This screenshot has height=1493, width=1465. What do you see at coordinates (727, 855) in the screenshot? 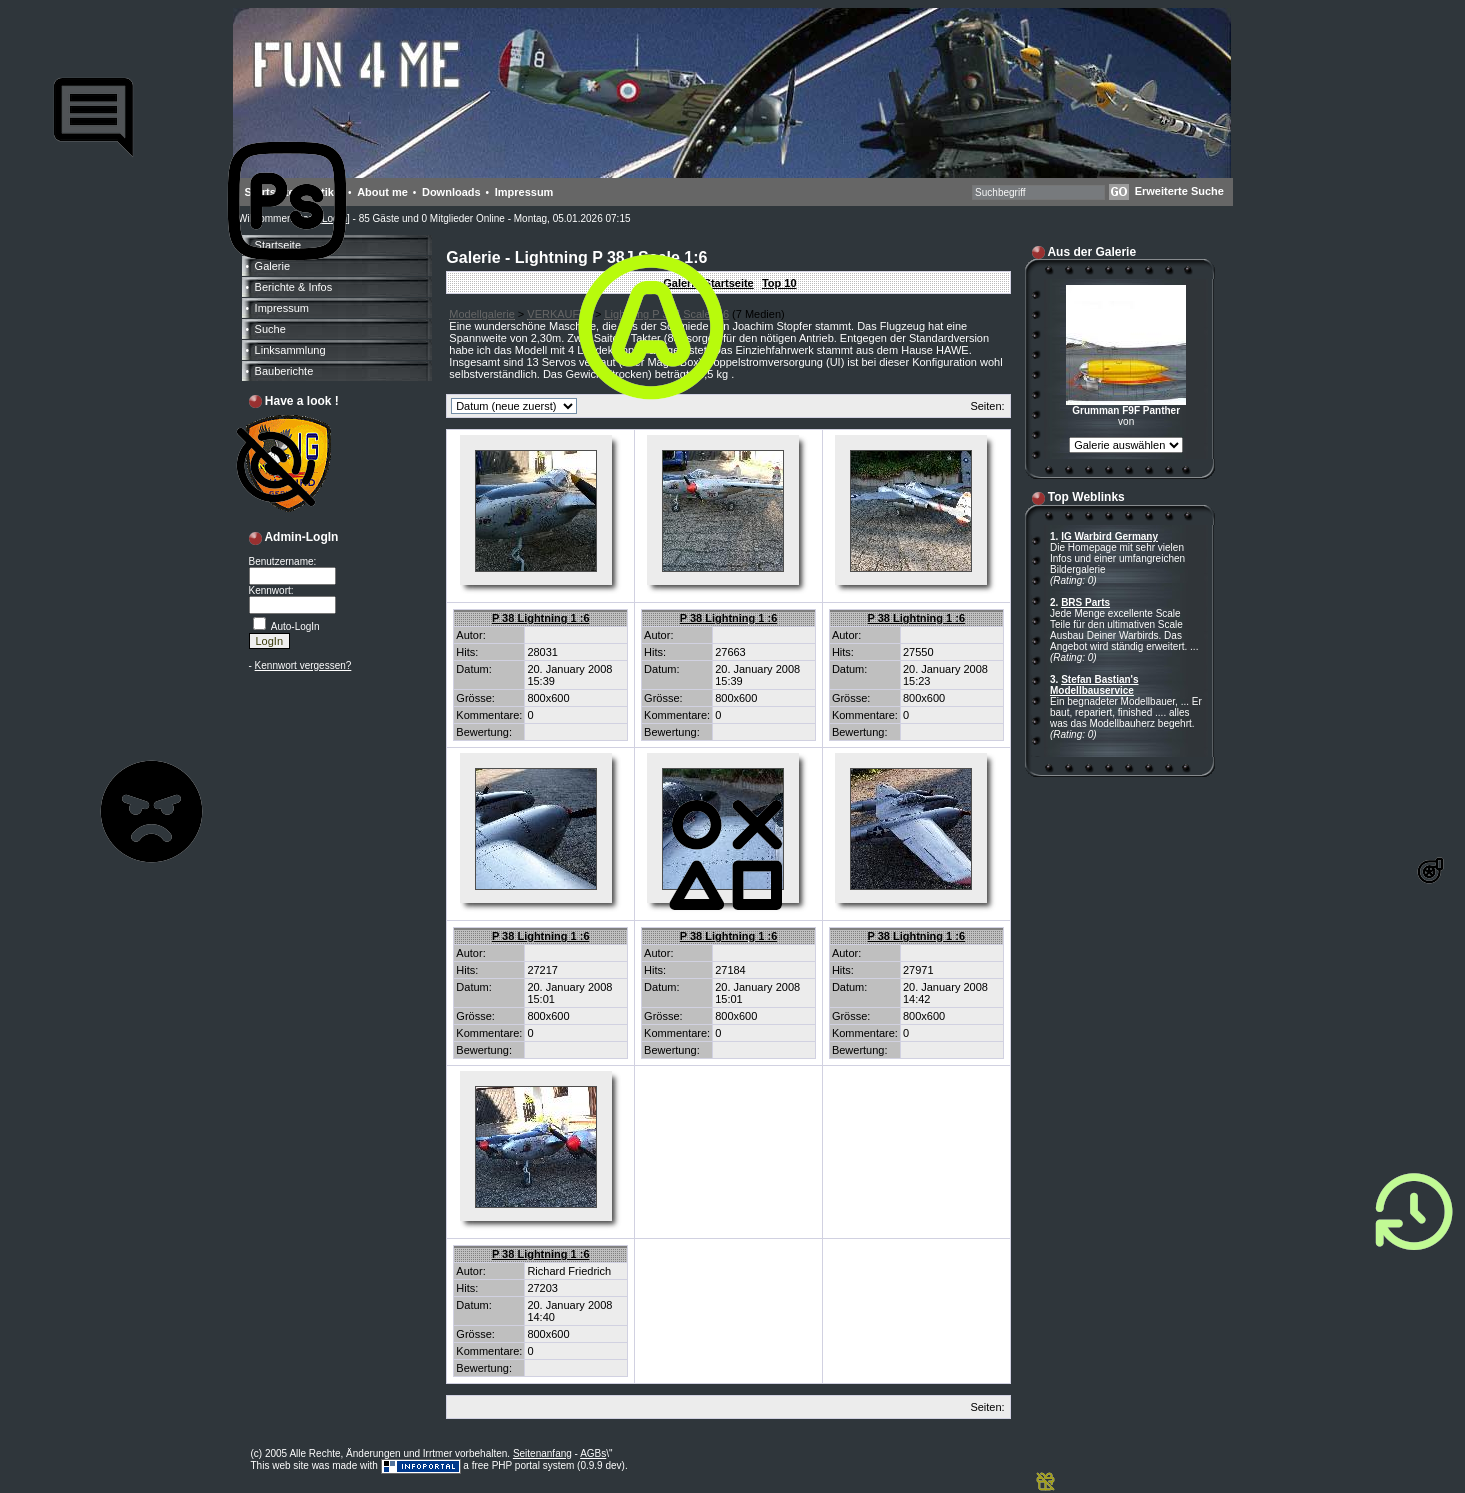
I see `browse icon library or icon picker` at bounding box center [727, 855].